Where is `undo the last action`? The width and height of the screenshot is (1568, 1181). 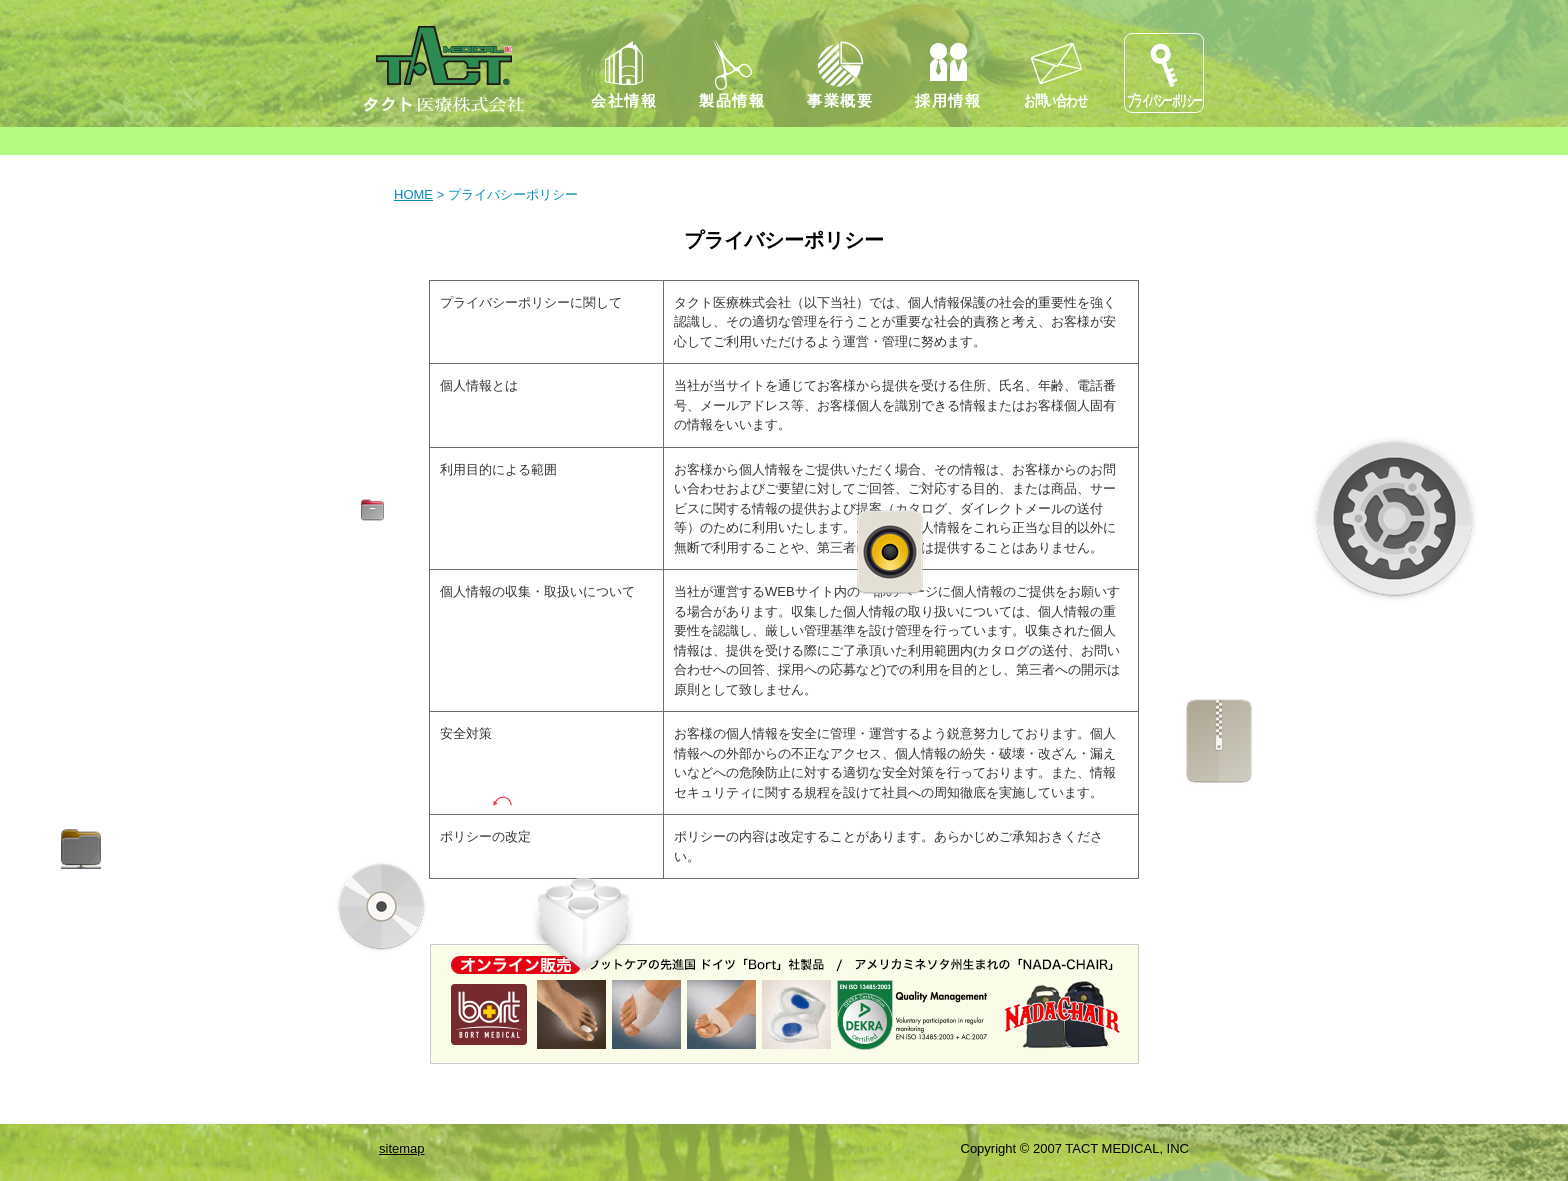
undo the last action is located at coordinates (503, 801).